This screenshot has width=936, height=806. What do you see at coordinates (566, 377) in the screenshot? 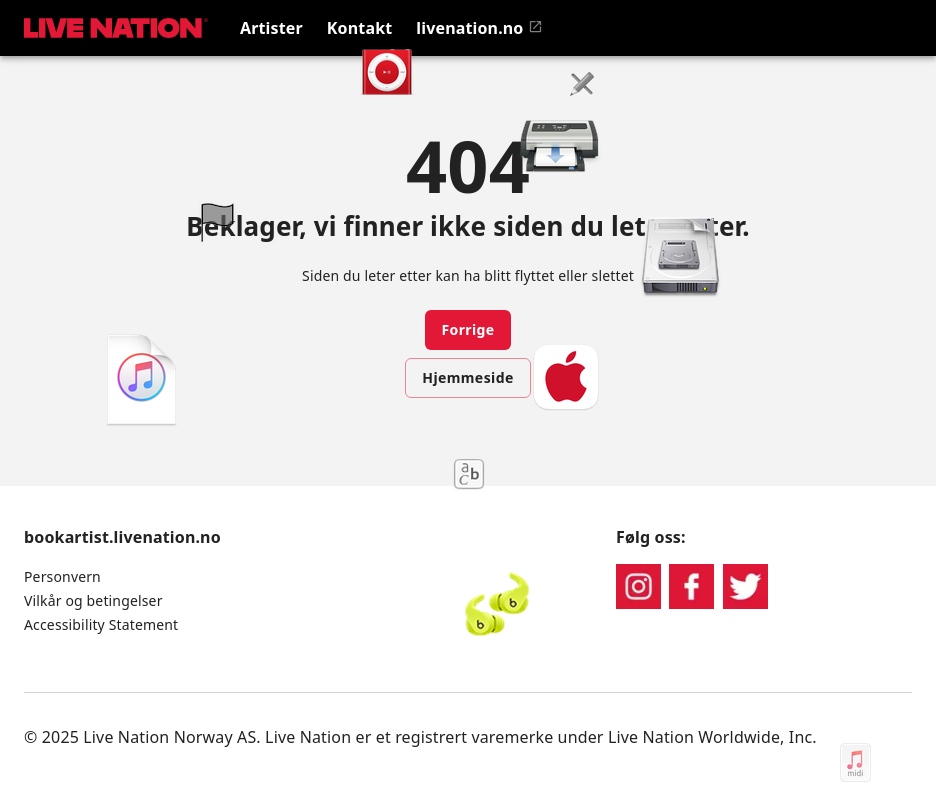
I see `view apple care or warranty coverage information` at bounding box center [566, 377].